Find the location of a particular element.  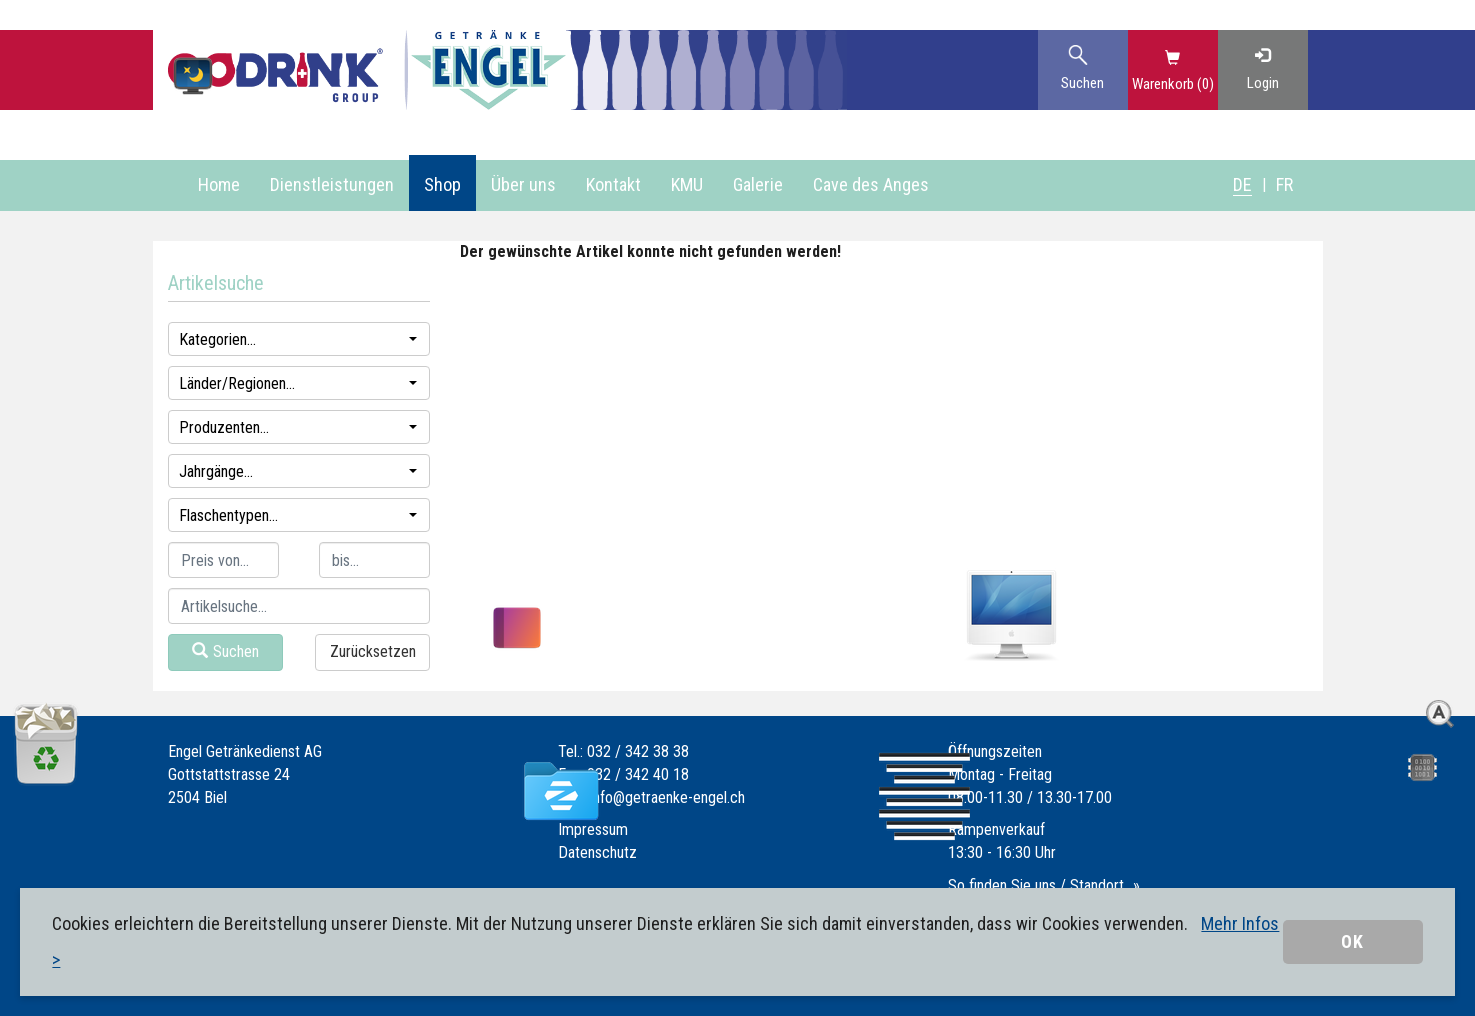

access screensaver settings is located at coordinates (193, 76).